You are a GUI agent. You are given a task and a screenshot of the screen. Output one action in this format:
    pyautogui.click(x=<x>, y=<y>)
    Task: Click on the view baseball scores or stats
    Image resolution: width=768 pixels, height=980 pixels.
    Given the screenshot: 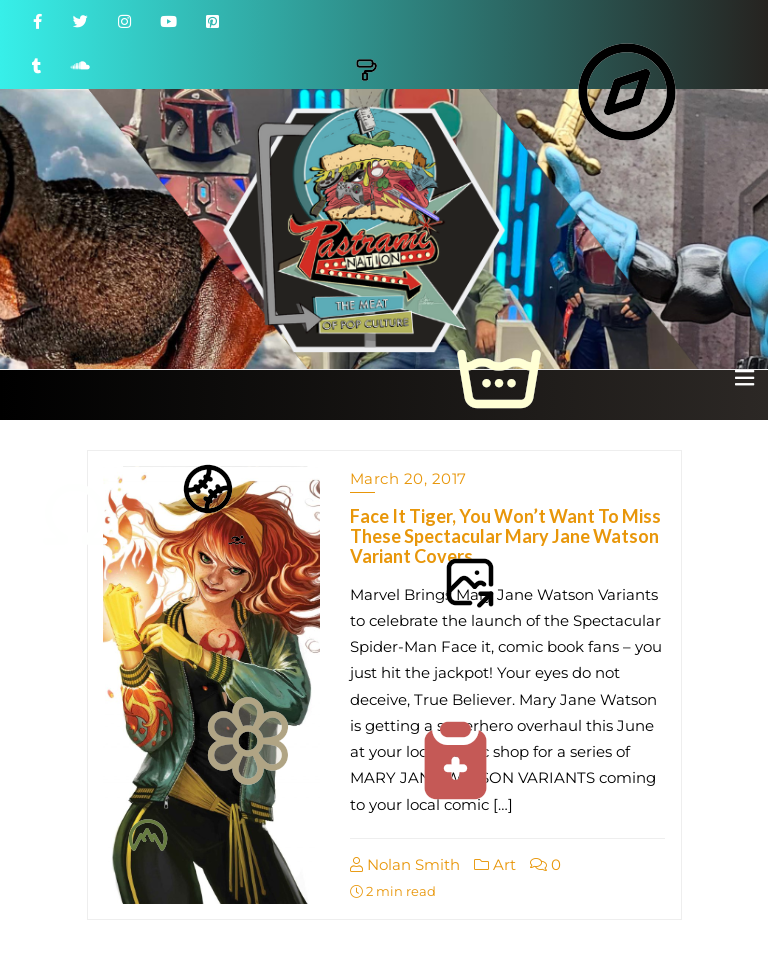 What is the action you would take?
    pyautogui.click(x=208, y=489)
    